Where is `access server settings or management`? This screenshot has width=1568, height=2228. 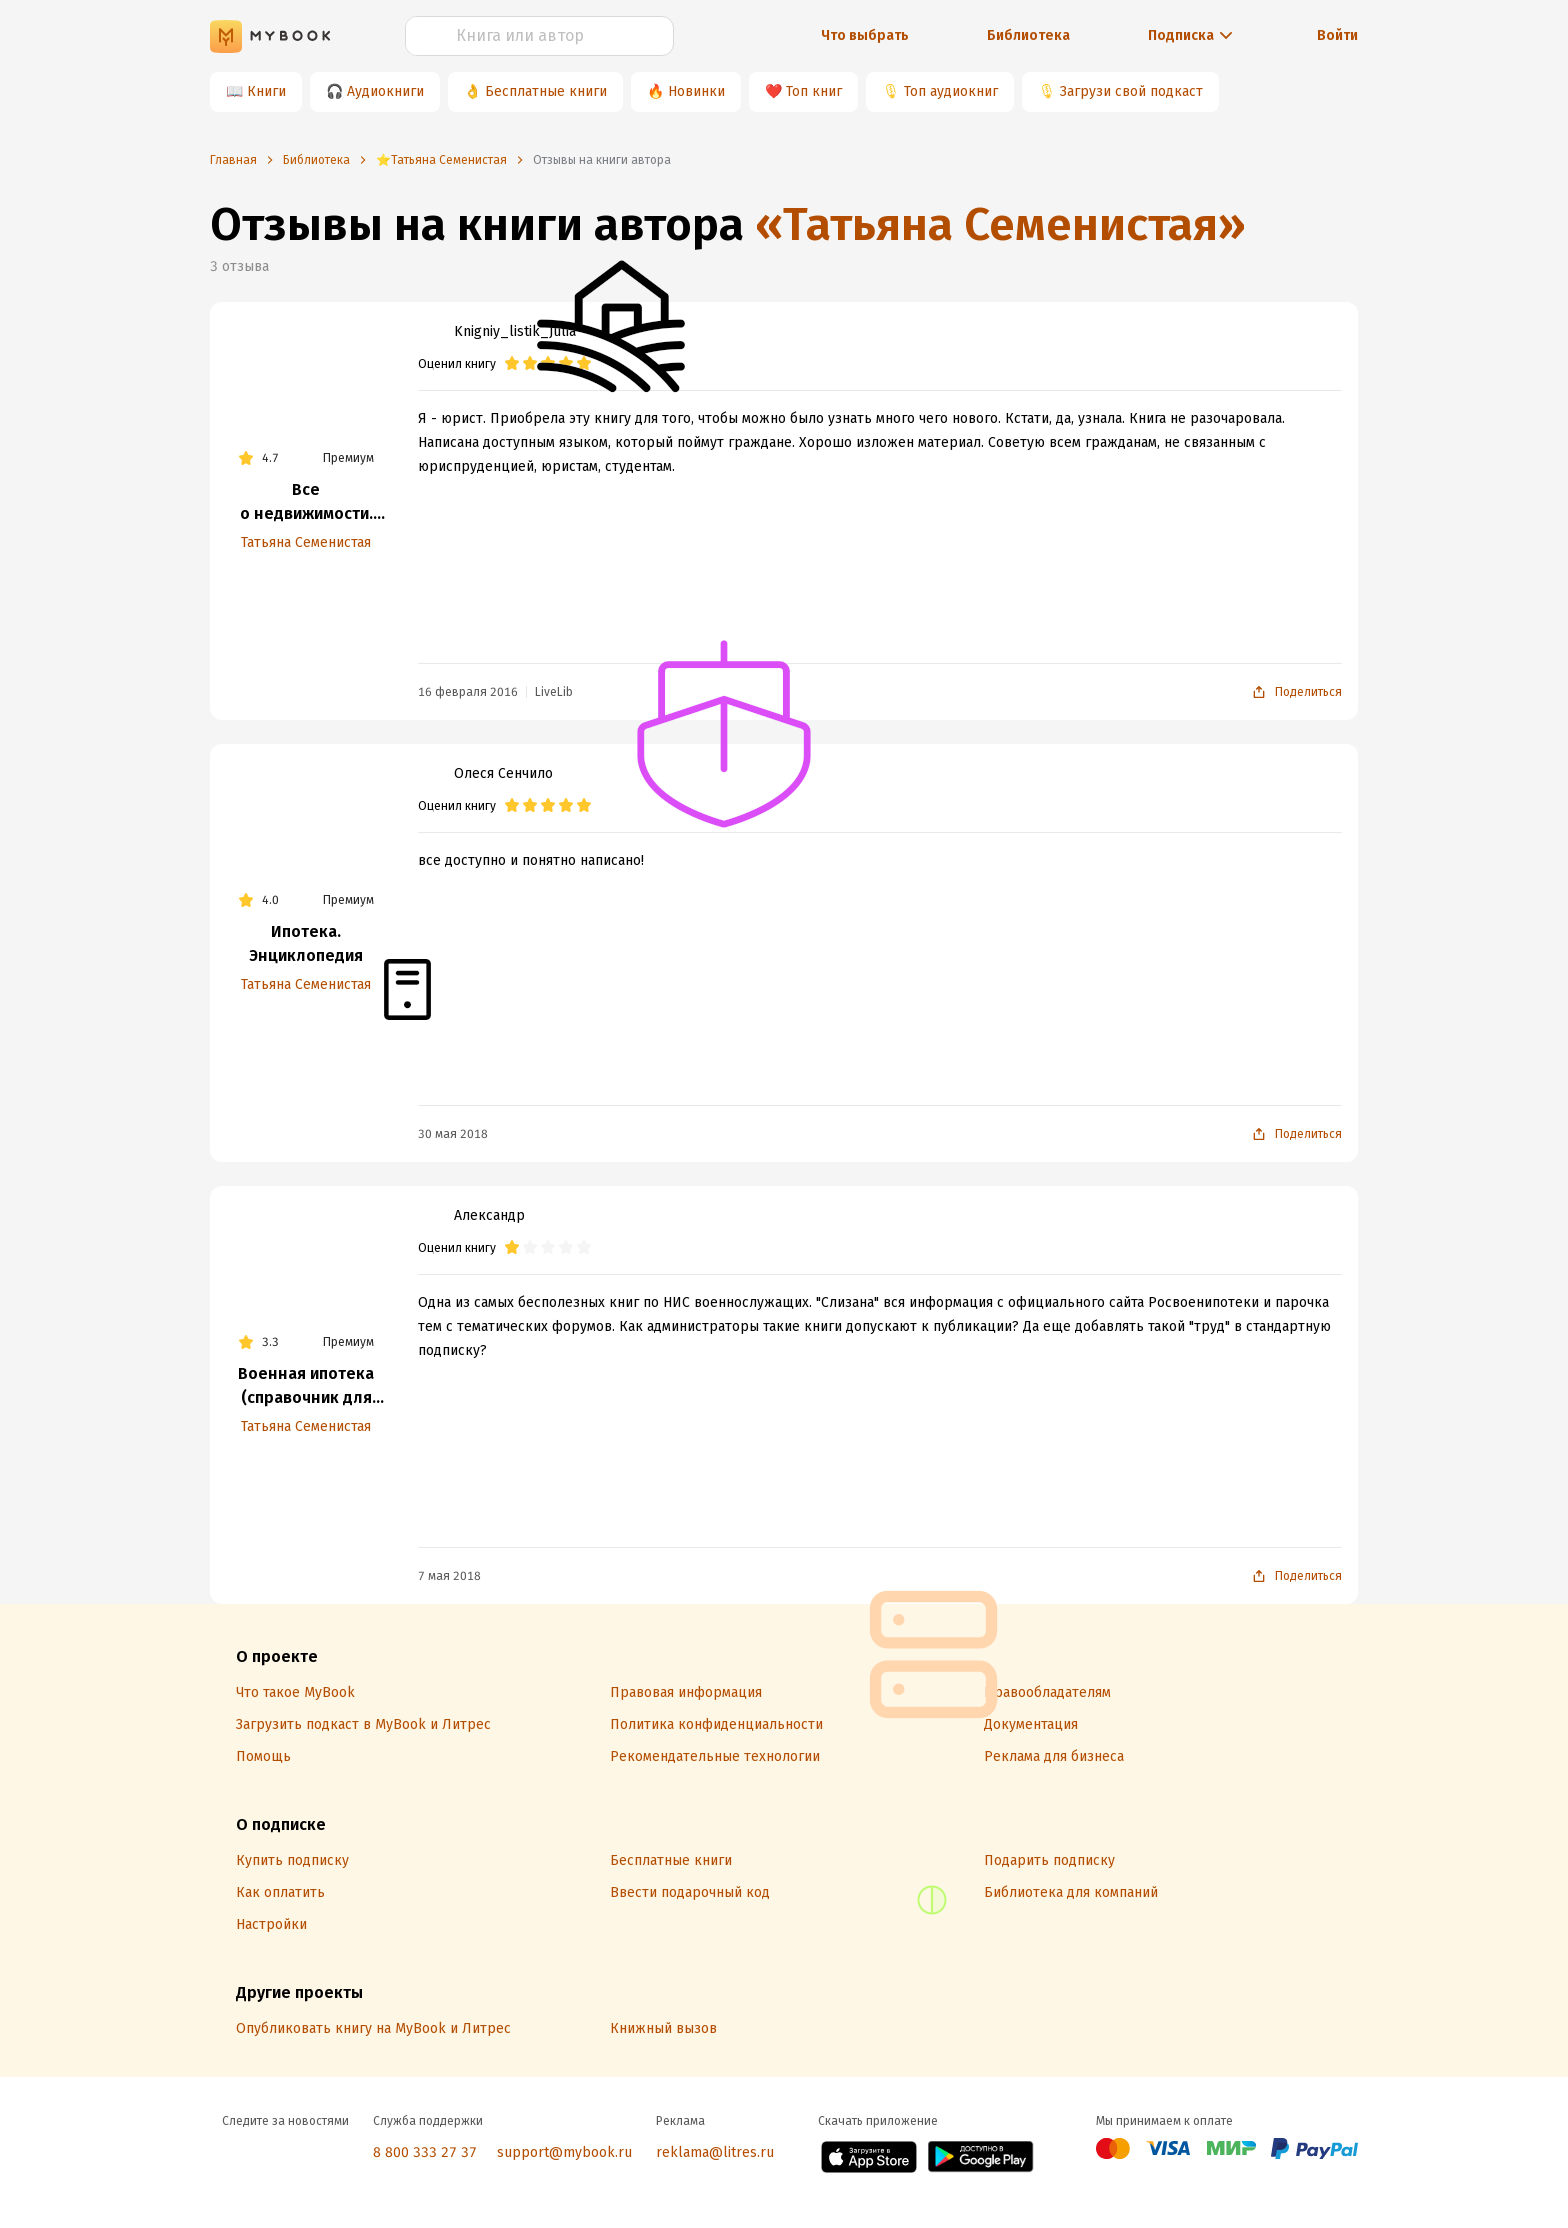
access server settings or management is located at coordinates (933, 1654).